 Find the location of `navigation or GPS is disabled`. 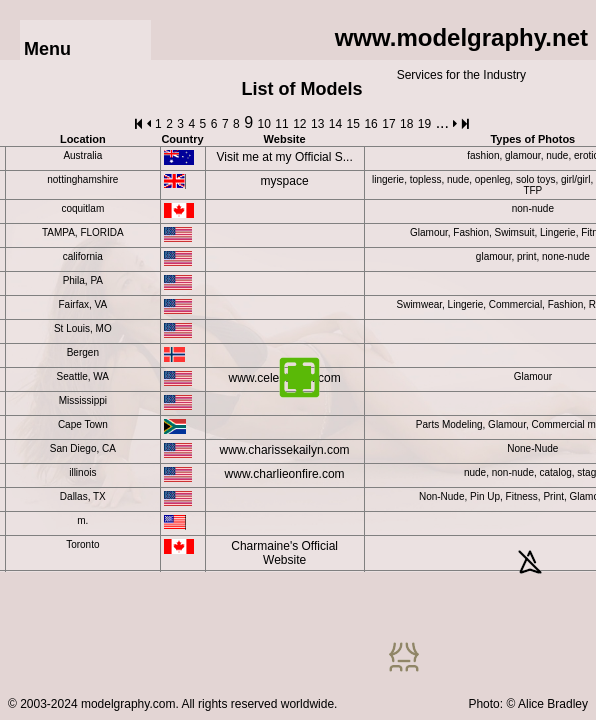

navigation or GPS is disabled is located at coordinates (530, 562).